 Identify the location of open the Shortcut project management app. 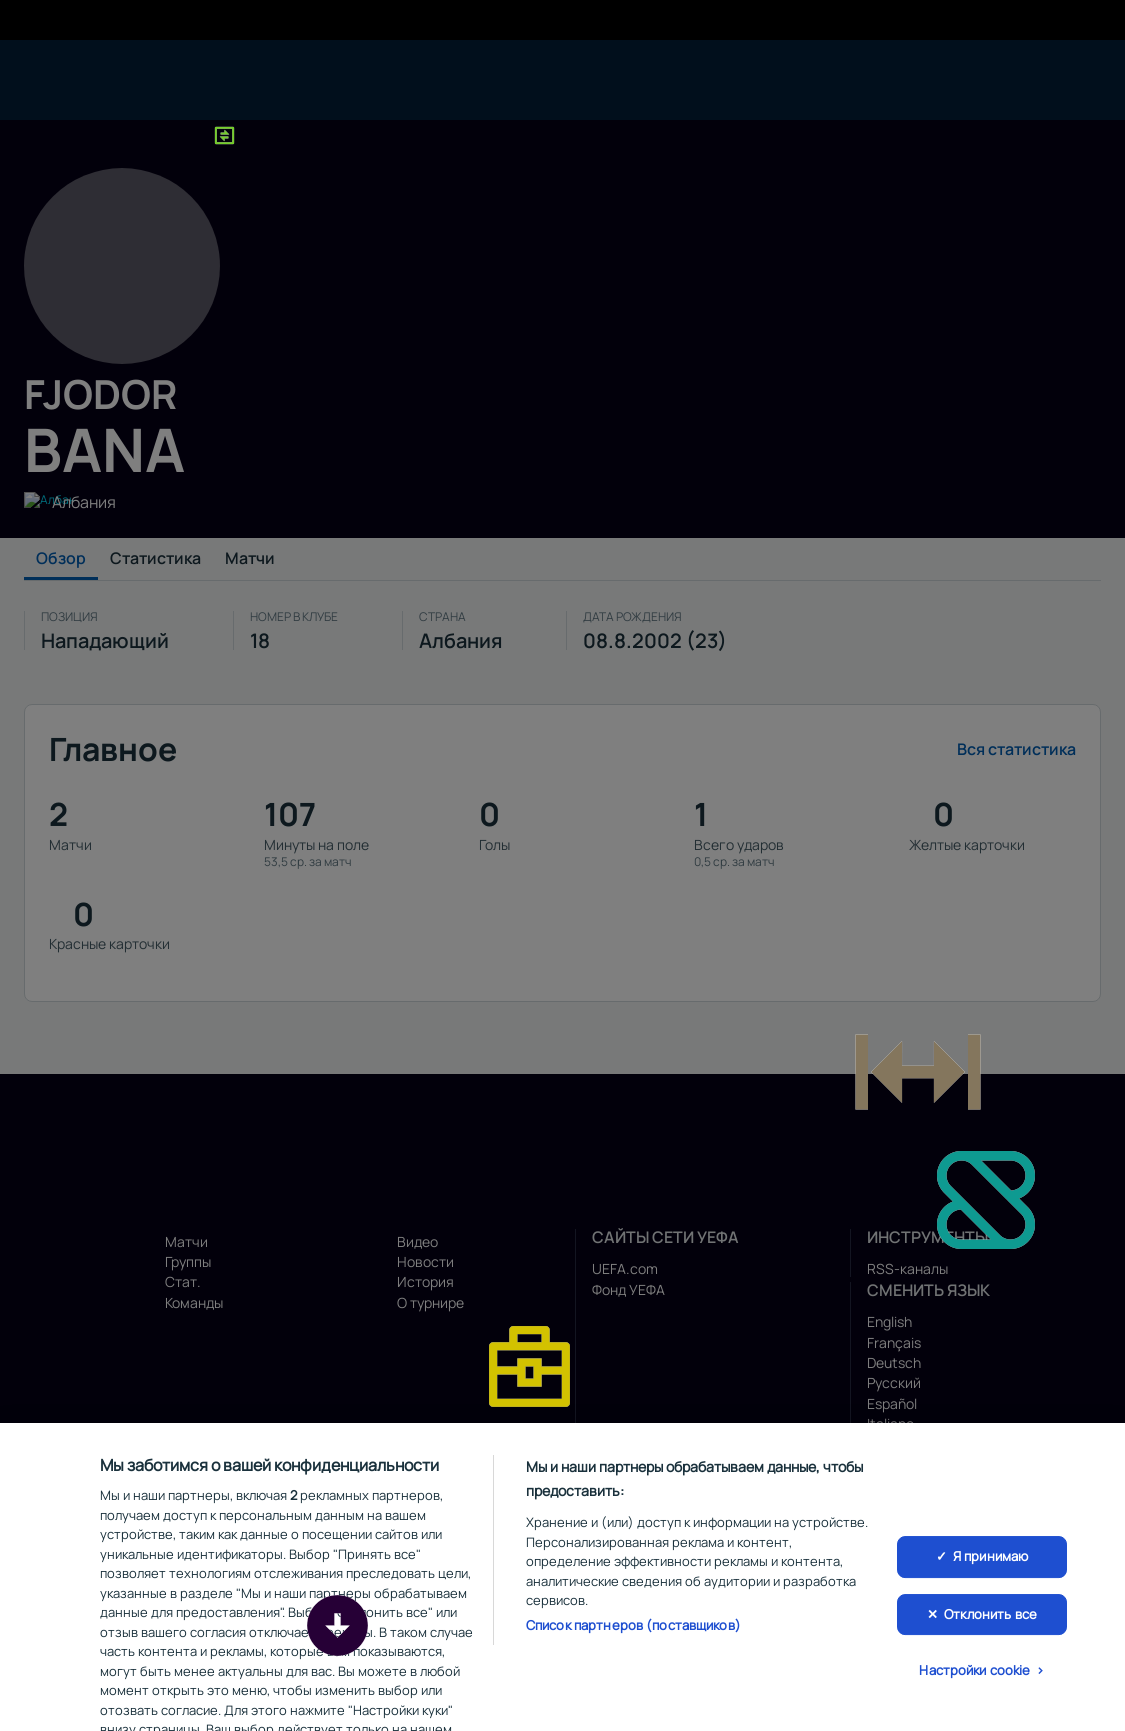
(986, 1200).